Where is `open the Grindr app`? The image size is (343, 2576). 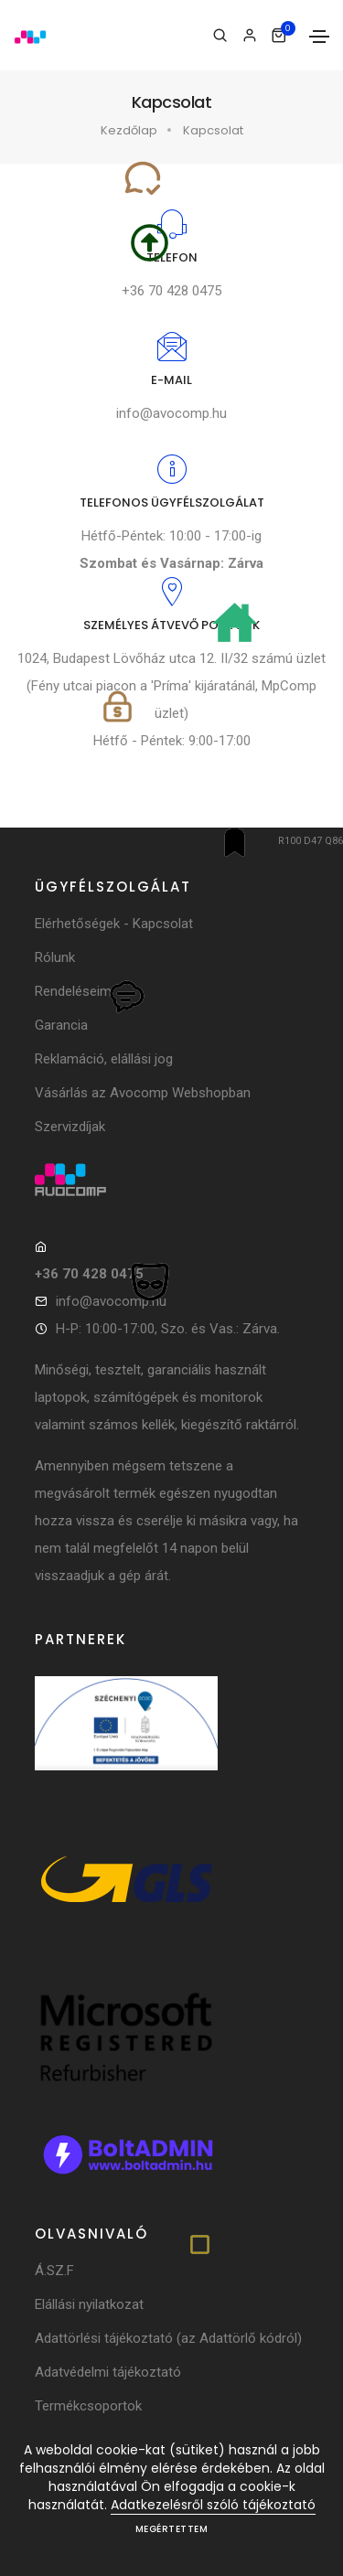
open the Grindr app is located at coordinates (150, 1282).